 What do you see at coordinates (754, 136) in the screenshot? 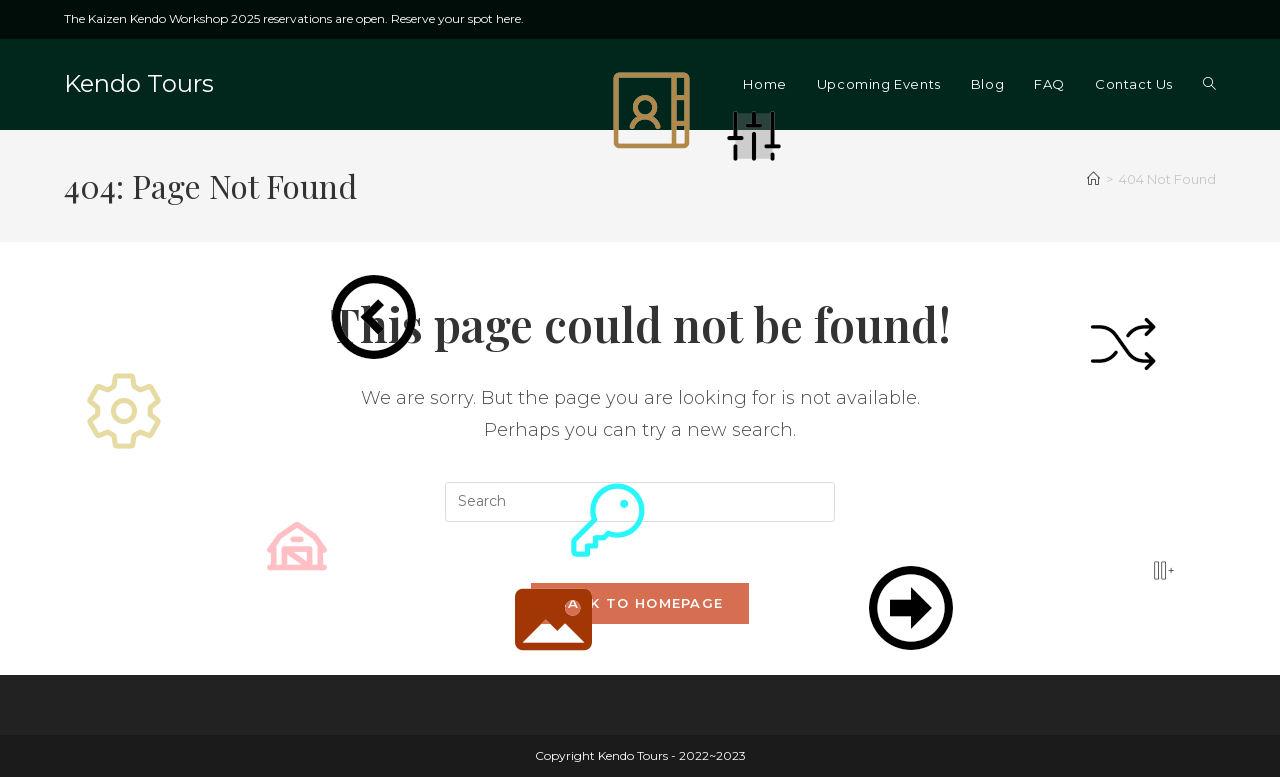
I see `adjust settings or preferences` at bounding box center [754, 136].